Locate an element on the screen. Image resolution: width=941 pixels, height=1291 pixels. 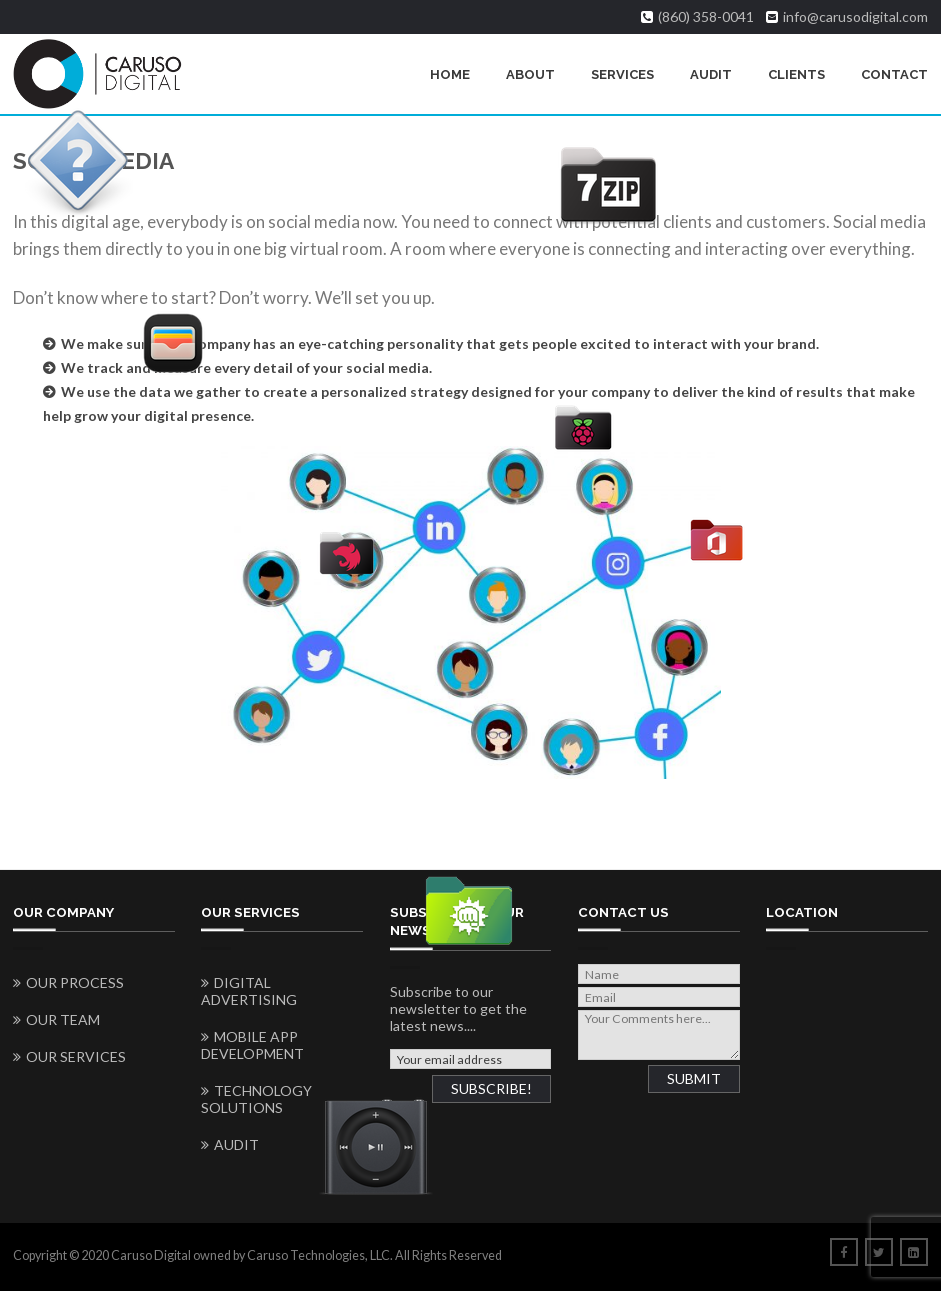
open NestJS project folder is located at coordinates (346, 554).